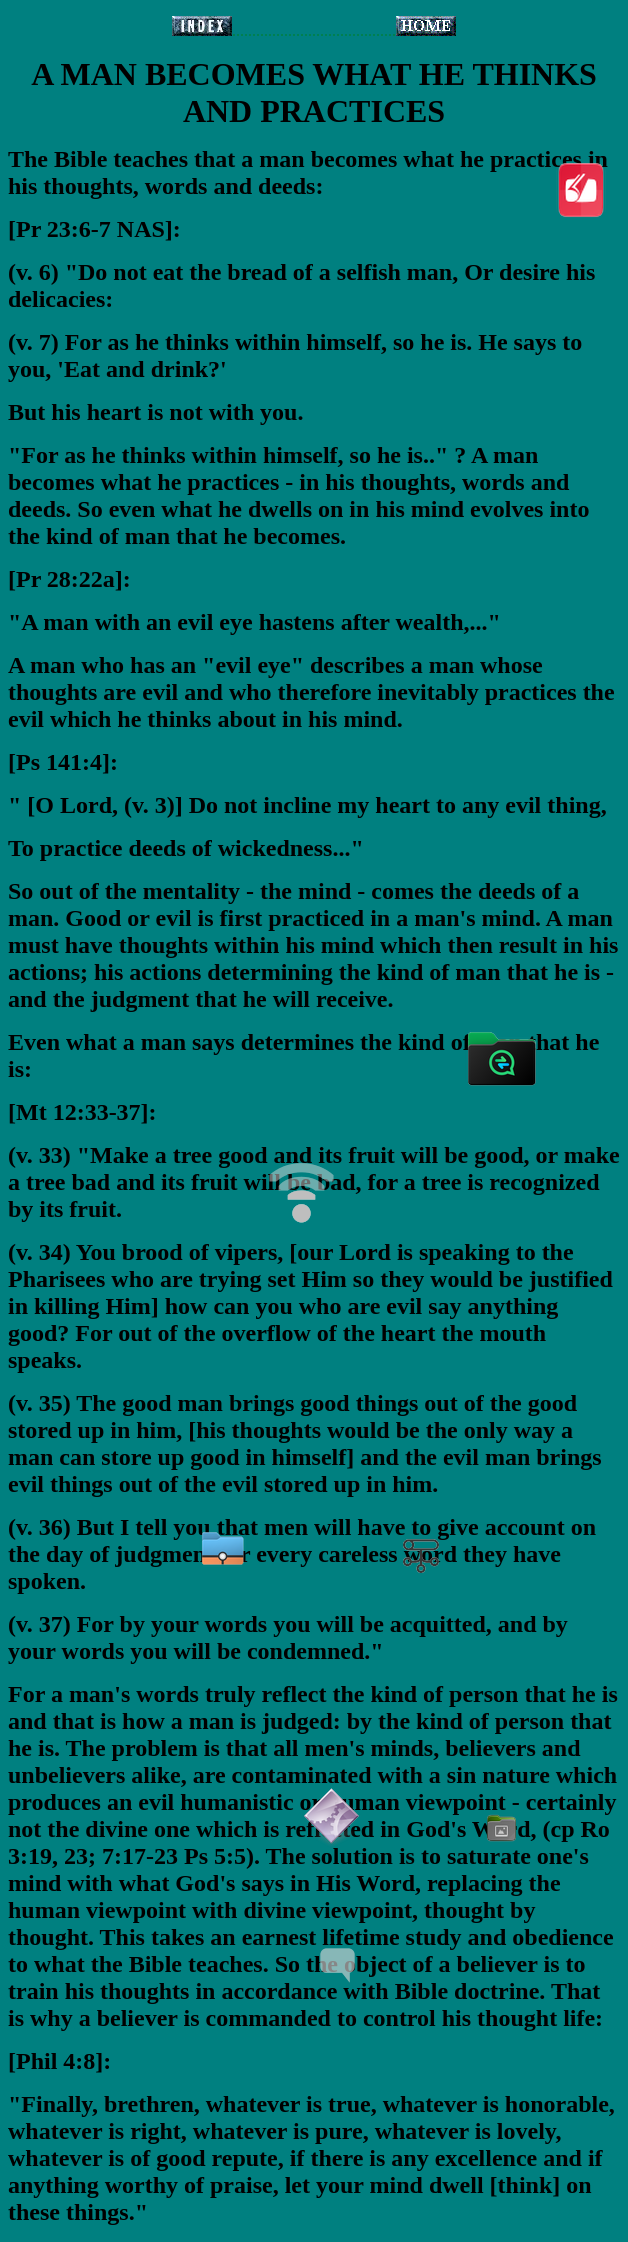 Image resolution: width=628 pixels, height=2242 pixels. I want to click on configure network proxy settings, so click(421, 1555).